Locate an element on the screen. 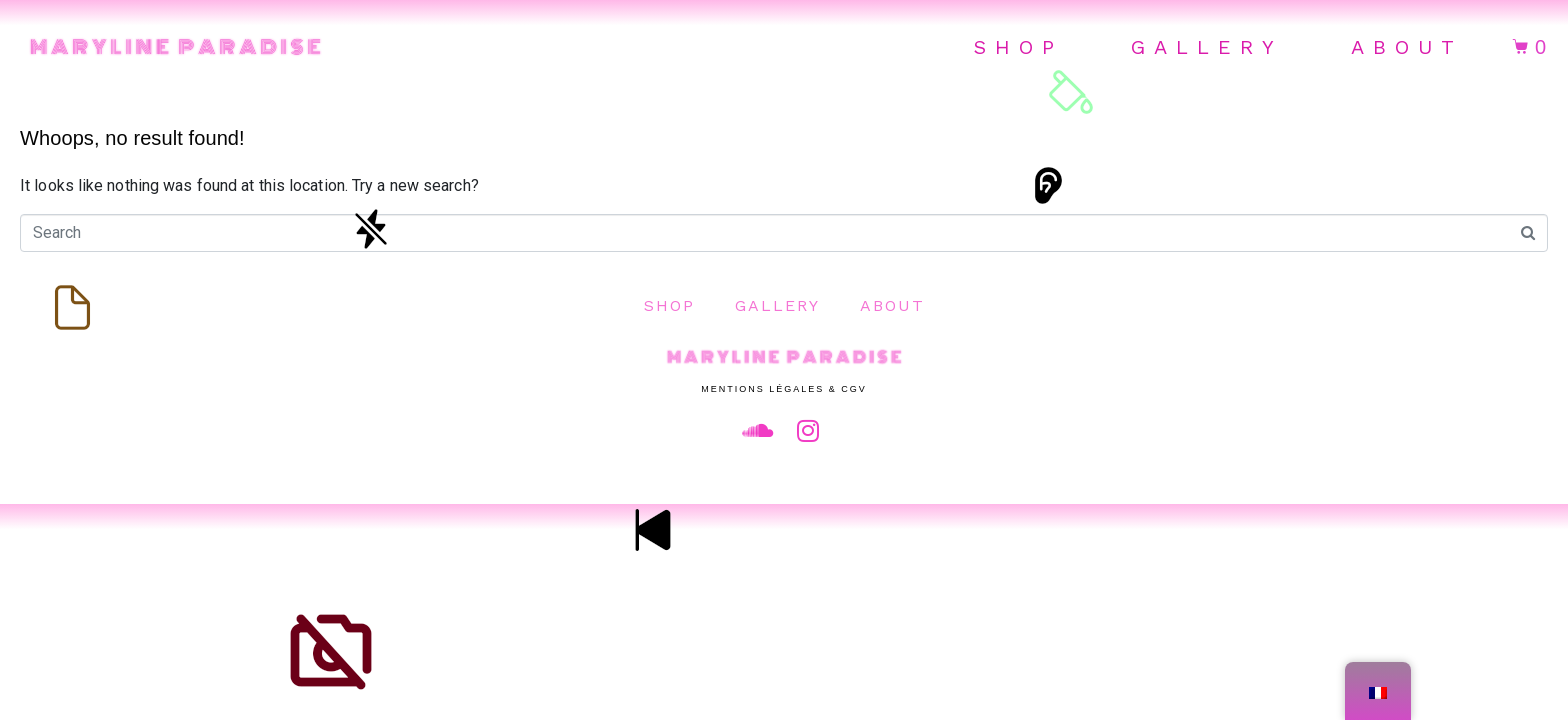 The image size is (1568, 720). camera access is disabled is located at coordinates (331, 652).